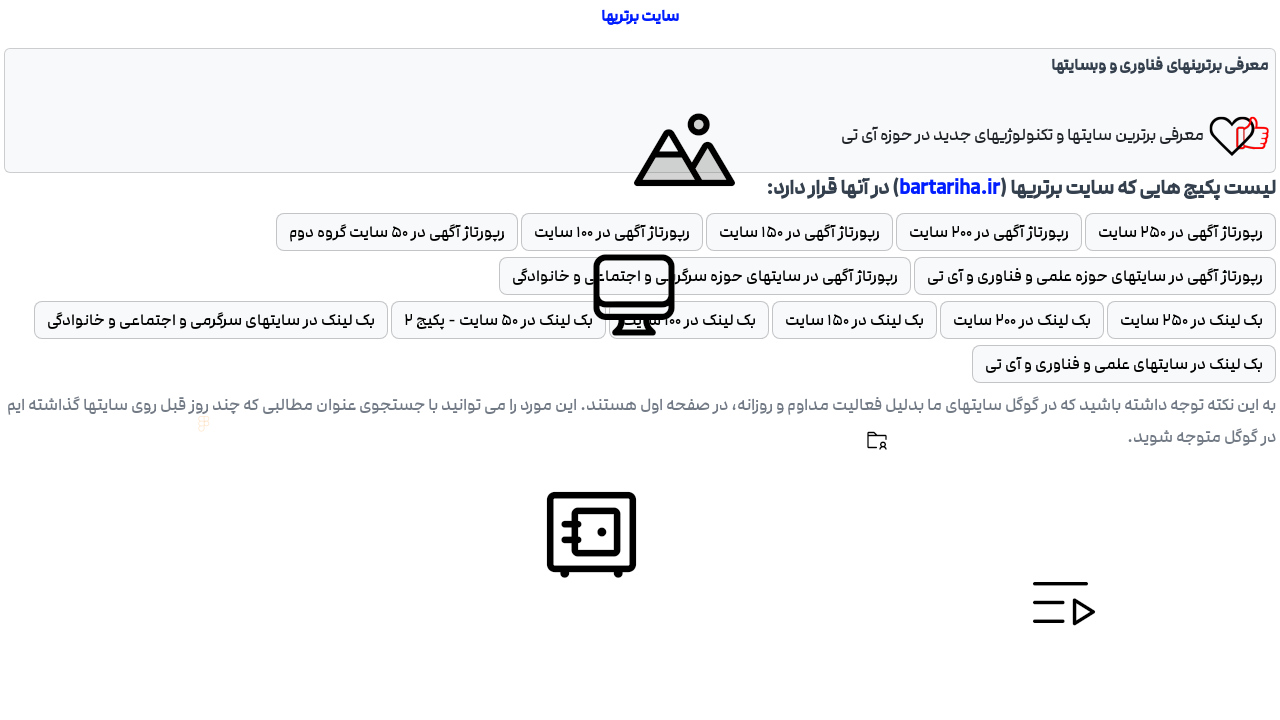 This screenshot has height=720, width=1280. I want to click on access fiscal host settings, so click(591, 536).